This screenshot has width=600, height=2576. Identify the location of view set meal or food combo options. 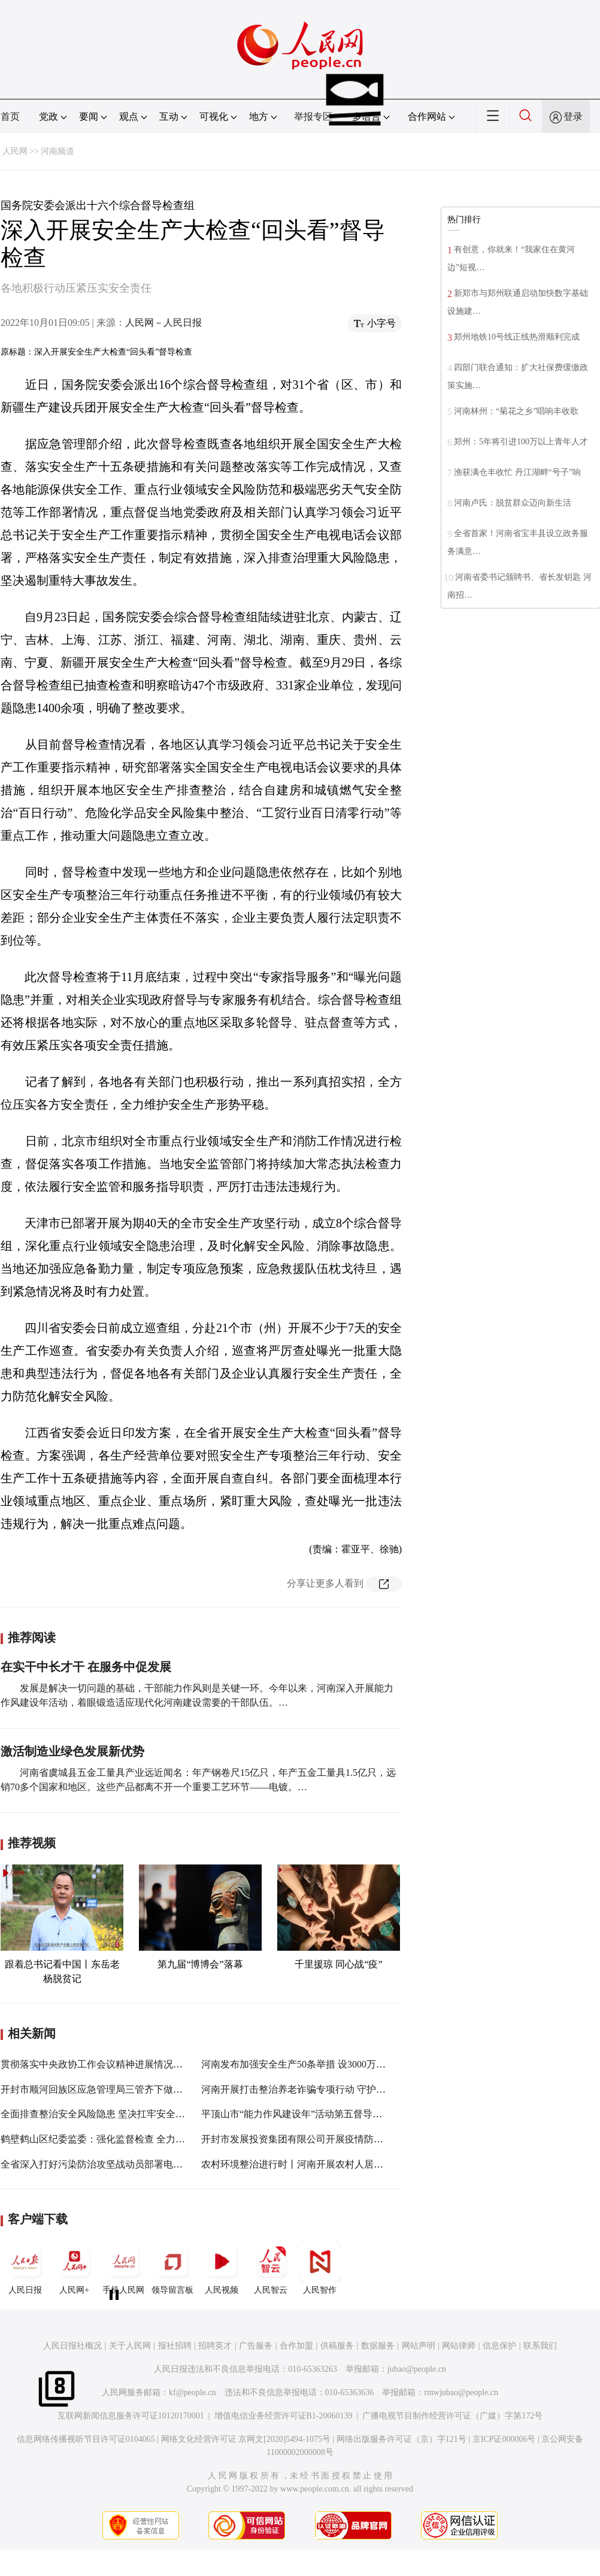
(354, 99).